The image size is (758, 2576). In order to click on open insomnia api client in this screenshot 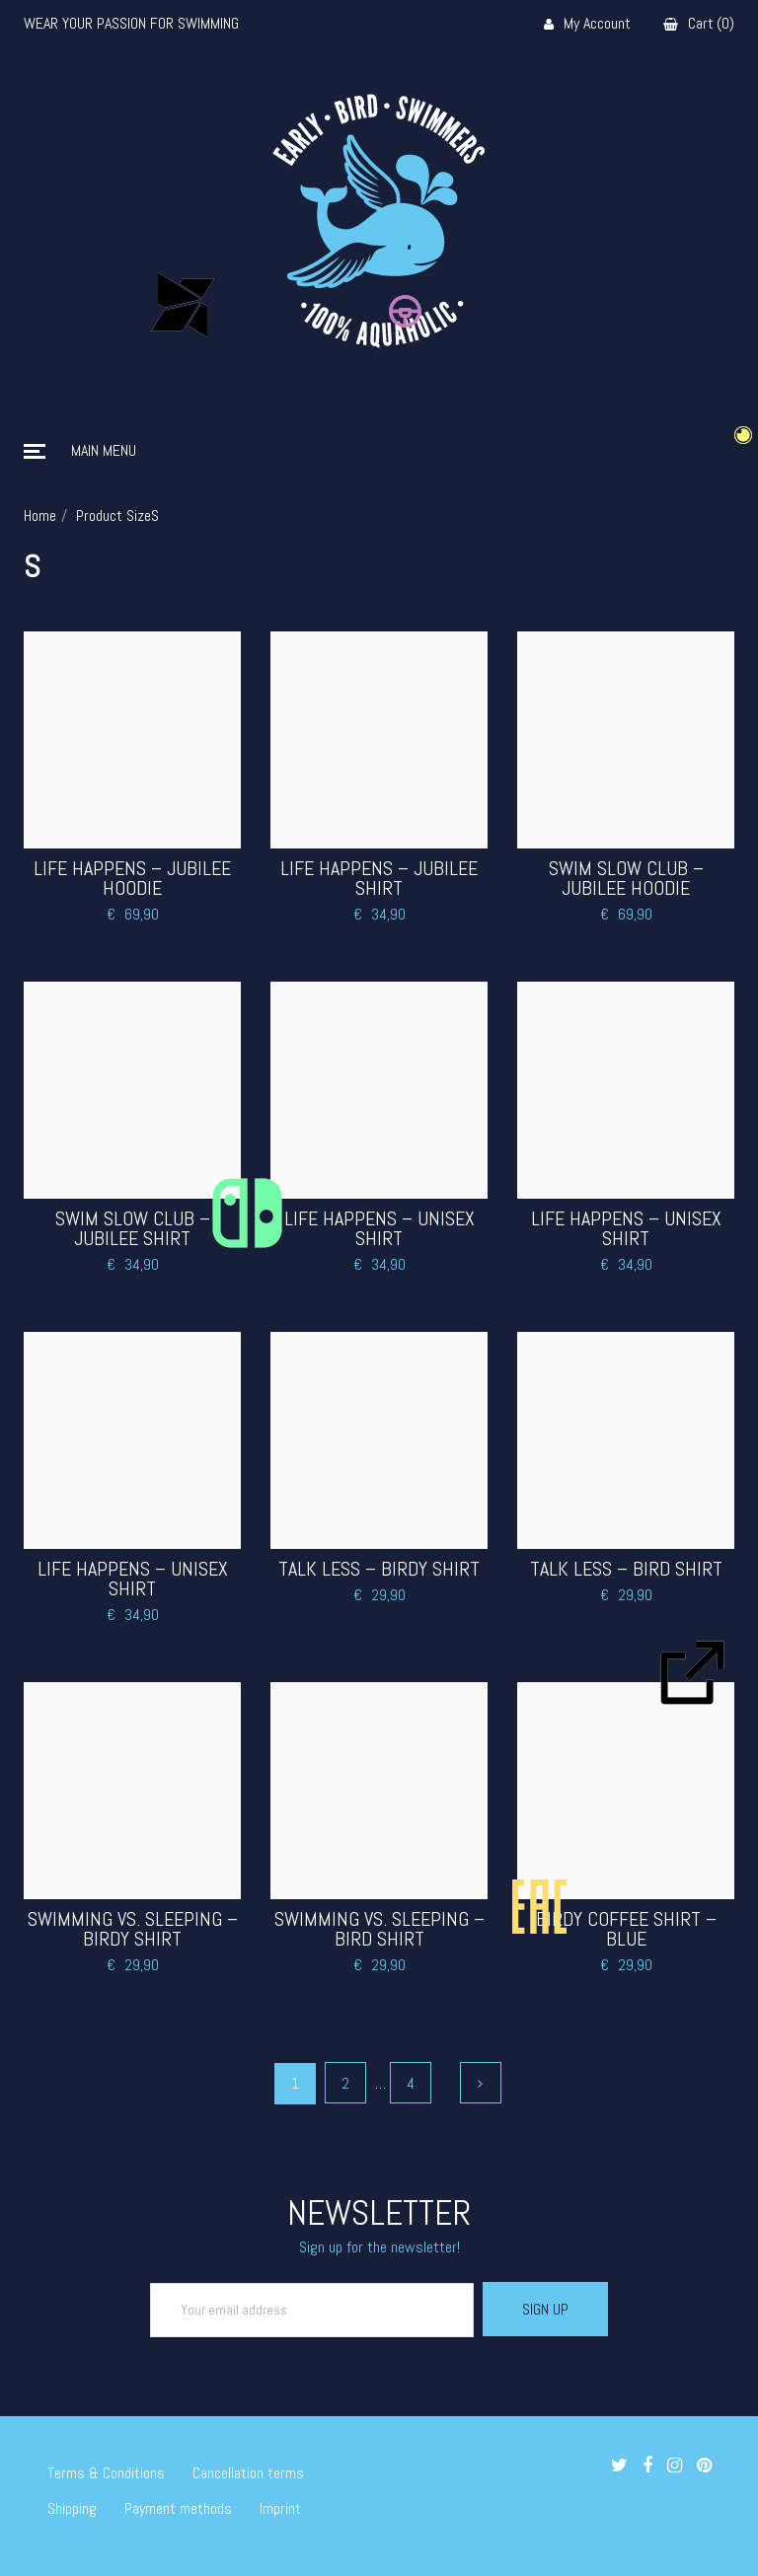, I will do `click(743, 435)`.